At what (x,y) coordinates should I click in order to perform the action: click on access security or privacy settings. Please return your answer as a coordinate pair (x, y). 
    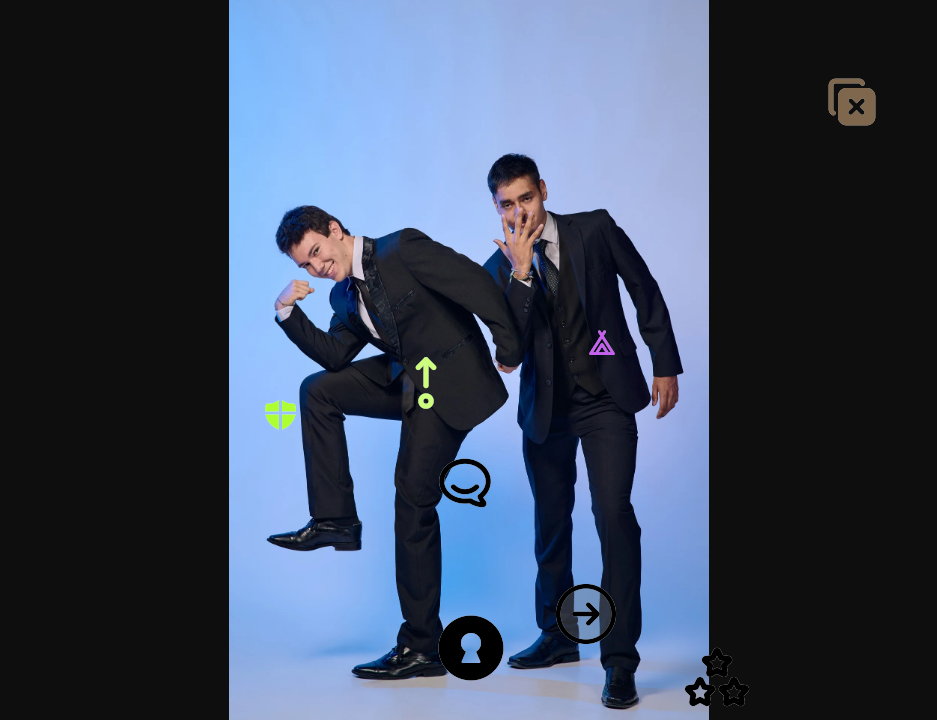
    Looking at the image, I should click on (471, 648).